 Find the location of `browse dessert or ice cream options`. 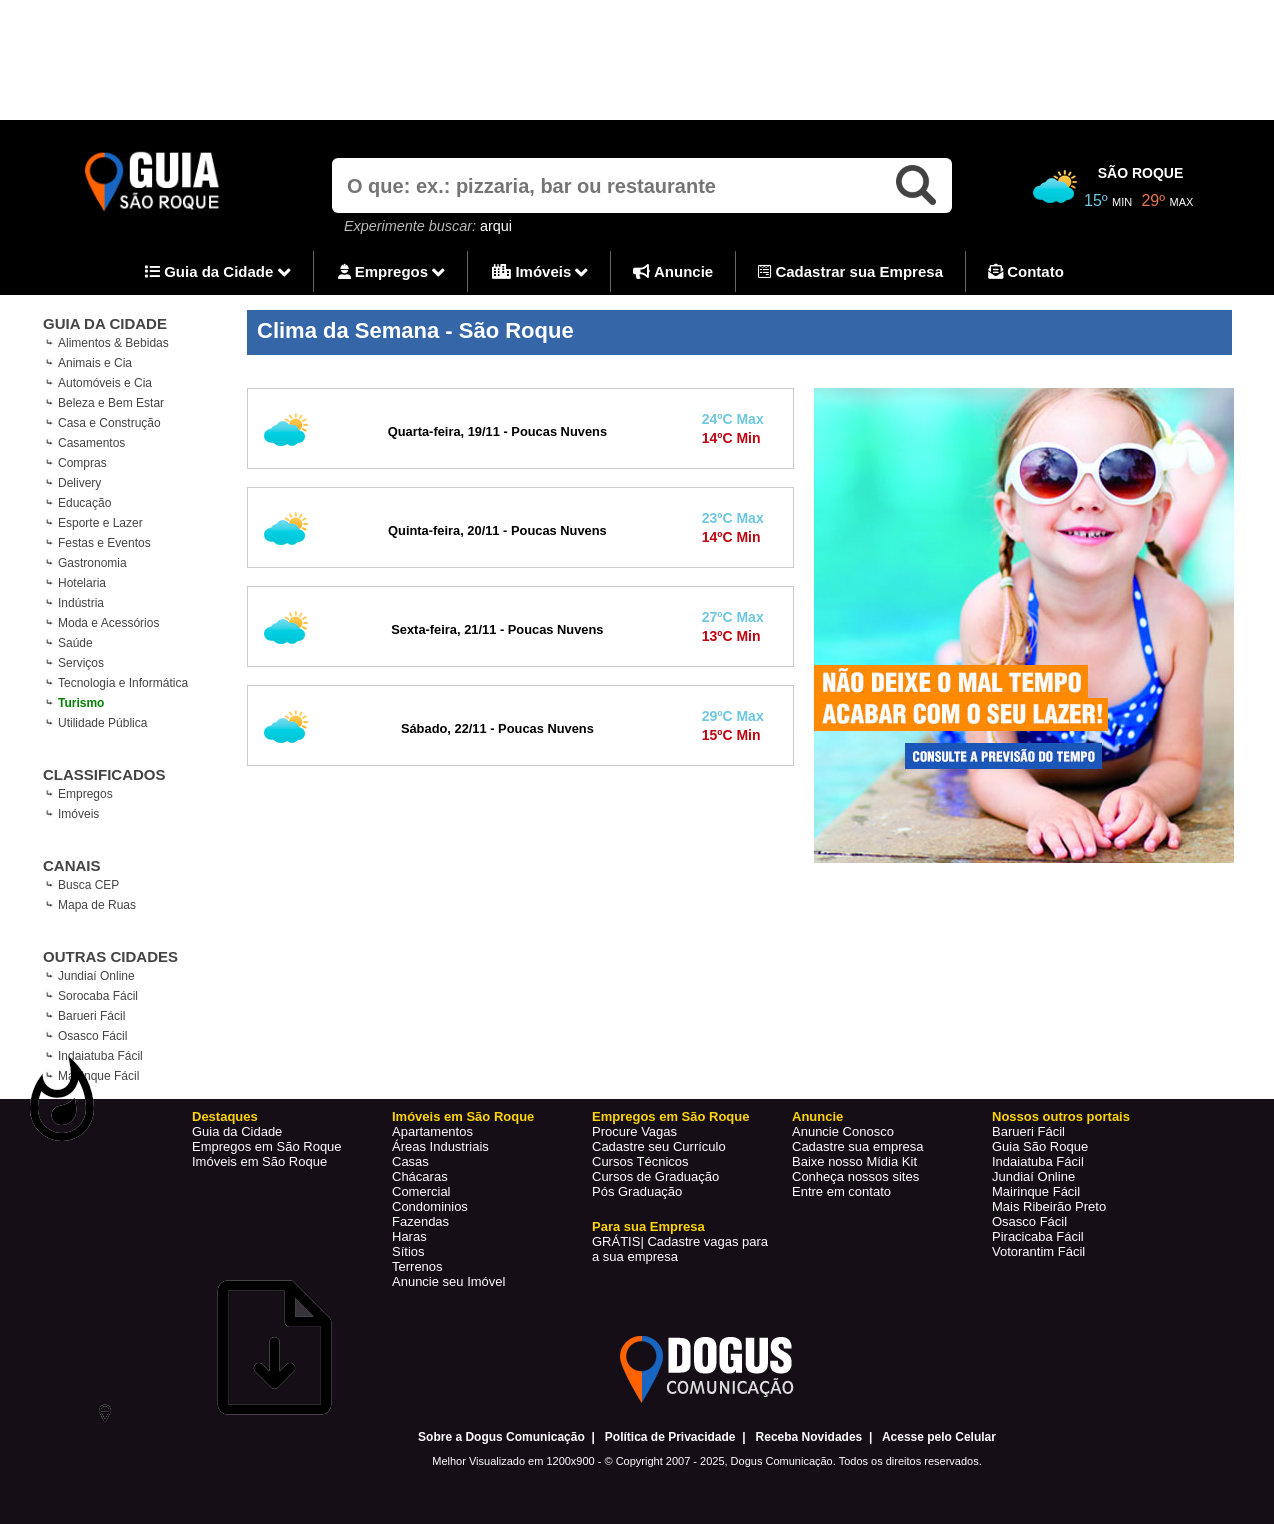

browse dessert or ice cream options is located at coordinates (105, 1413).